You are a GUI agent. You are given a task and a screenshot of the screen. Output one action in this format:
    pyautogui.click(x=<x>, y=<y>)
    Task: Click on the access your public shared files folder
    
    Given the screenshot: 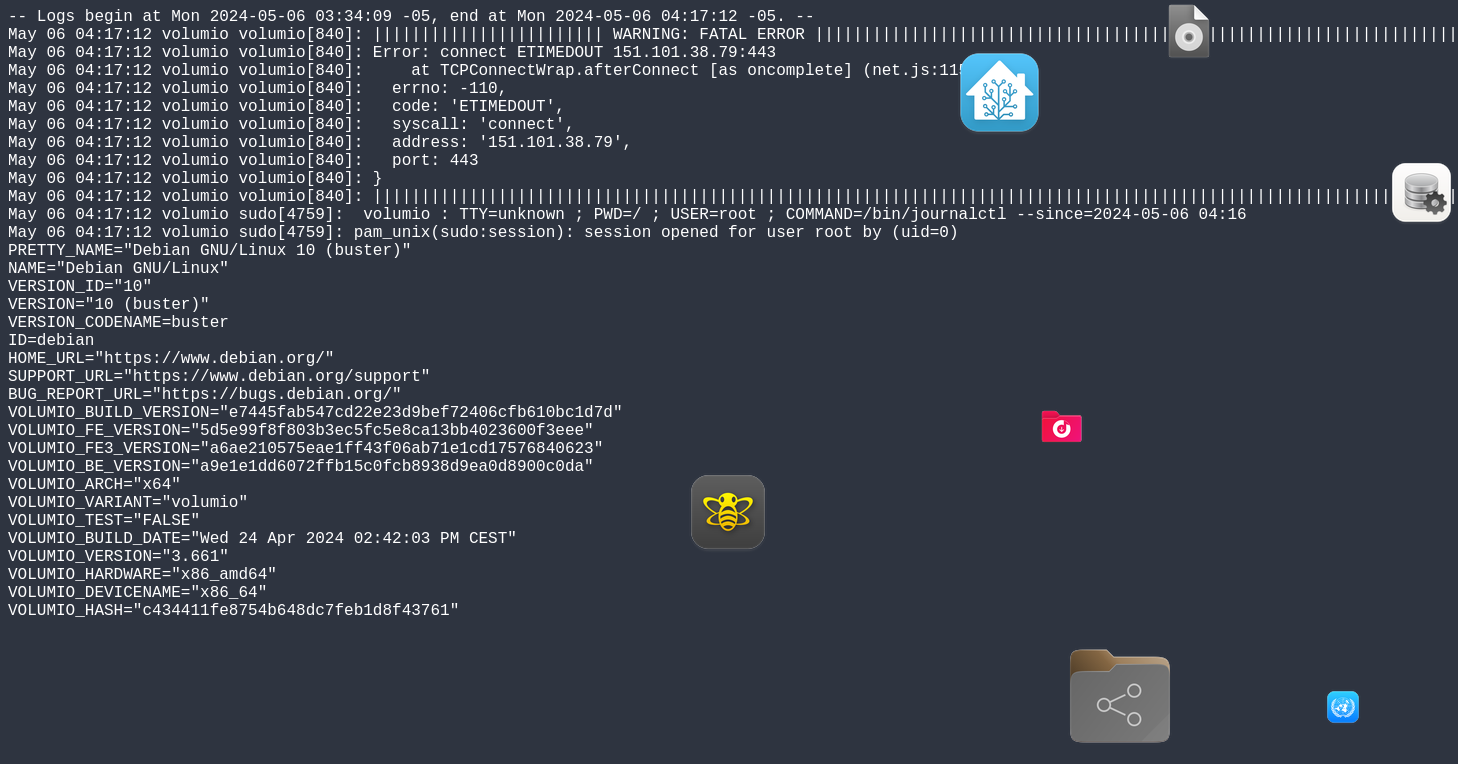 What is the action you would take?
    pyautogui.click(x=1120, y=696)
    